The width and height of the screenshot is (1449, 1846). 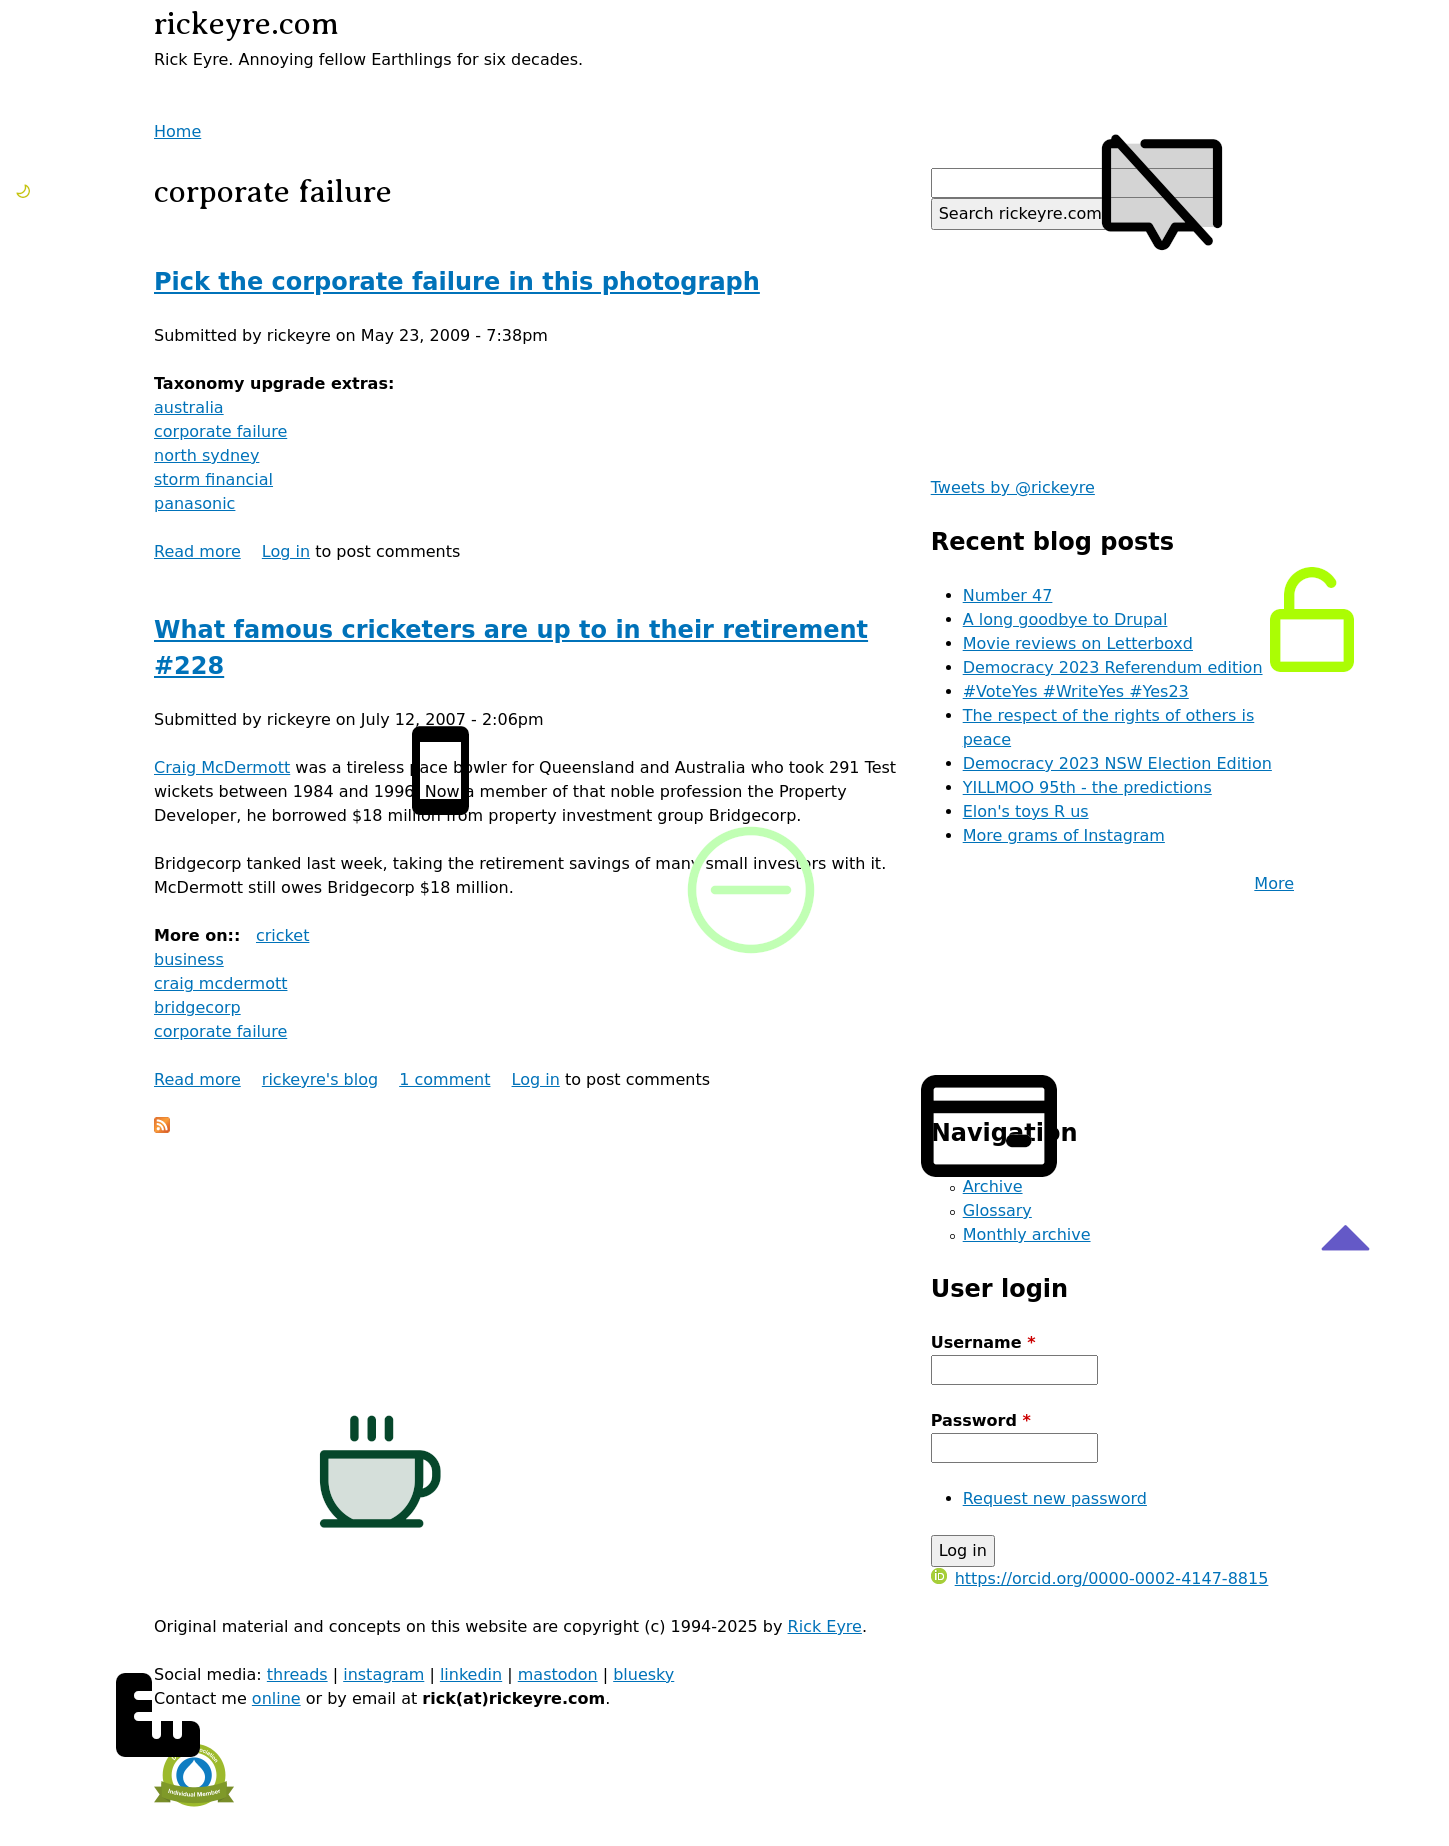 What do you see at coordinates (376, 1476) in the screenshot?
I see `find nearby coffee shops or cafés` at bounding box center [376, 1476].